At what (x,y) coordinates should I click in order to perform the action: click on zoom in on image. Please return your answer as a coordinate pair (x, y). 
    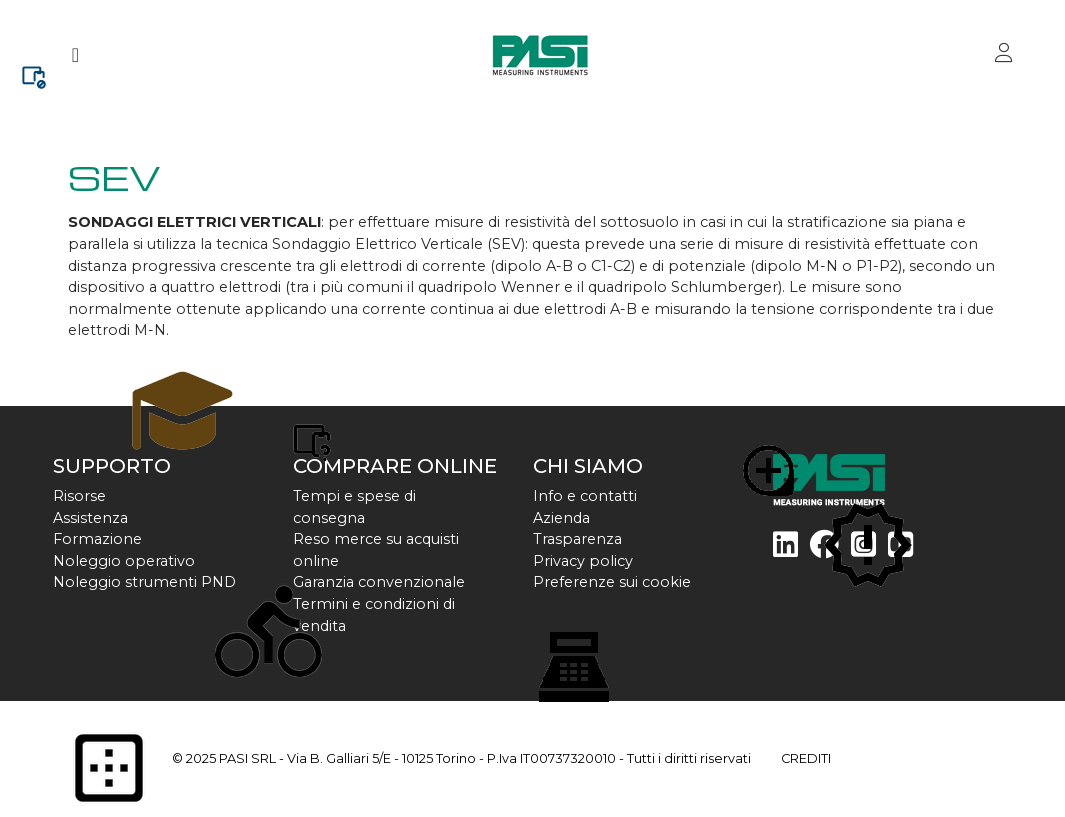
    Looking at the image, I should click on (768, 470).